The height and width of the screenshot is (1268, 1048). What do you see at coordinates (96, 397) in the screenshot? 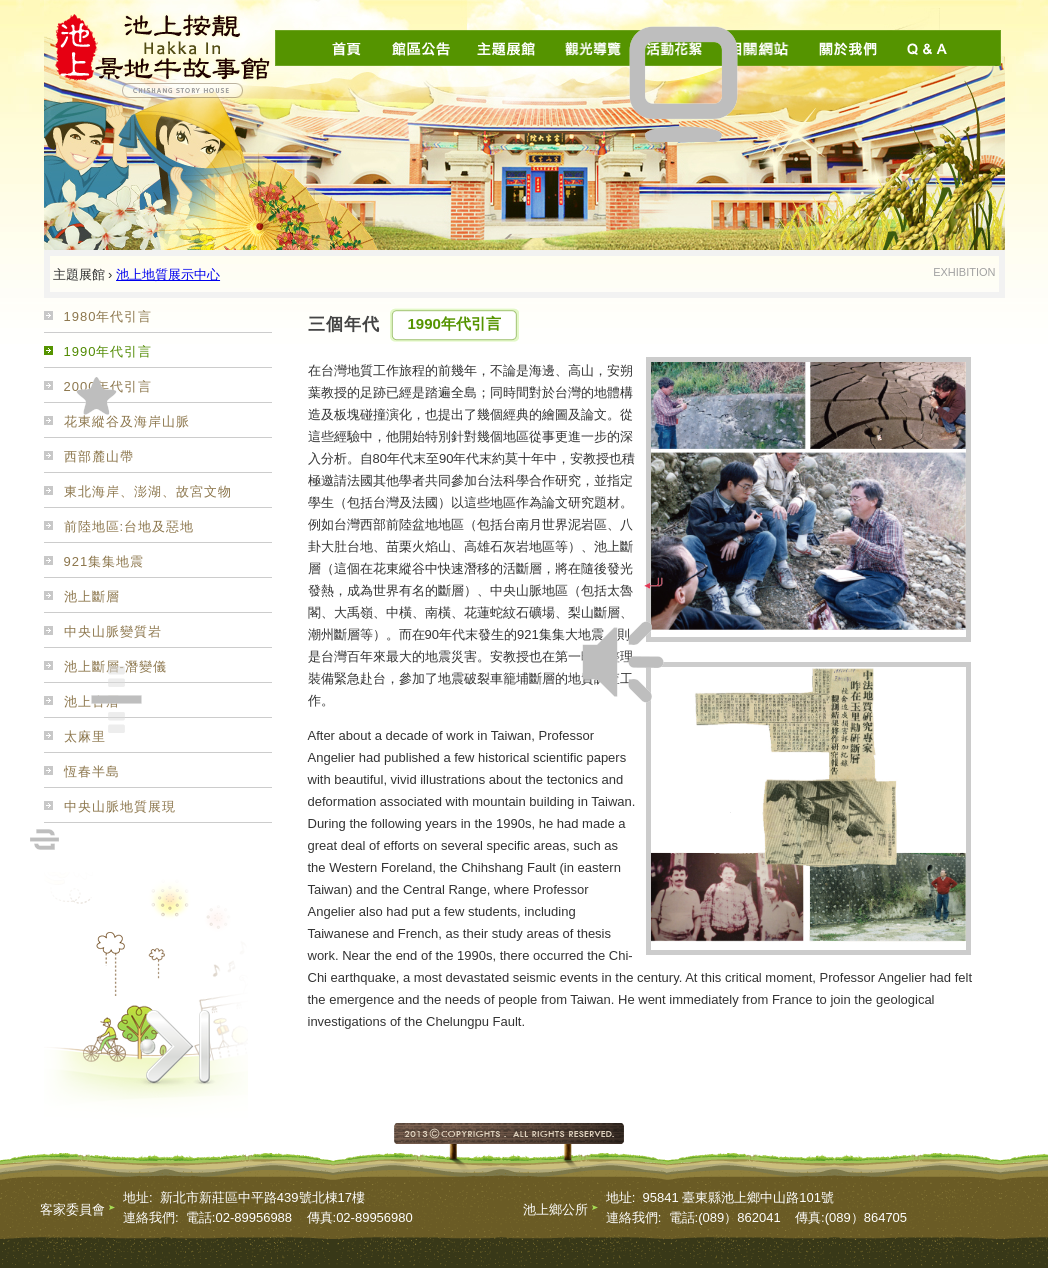
I see `access your bookmarked items` at bounding box center [96, 397].